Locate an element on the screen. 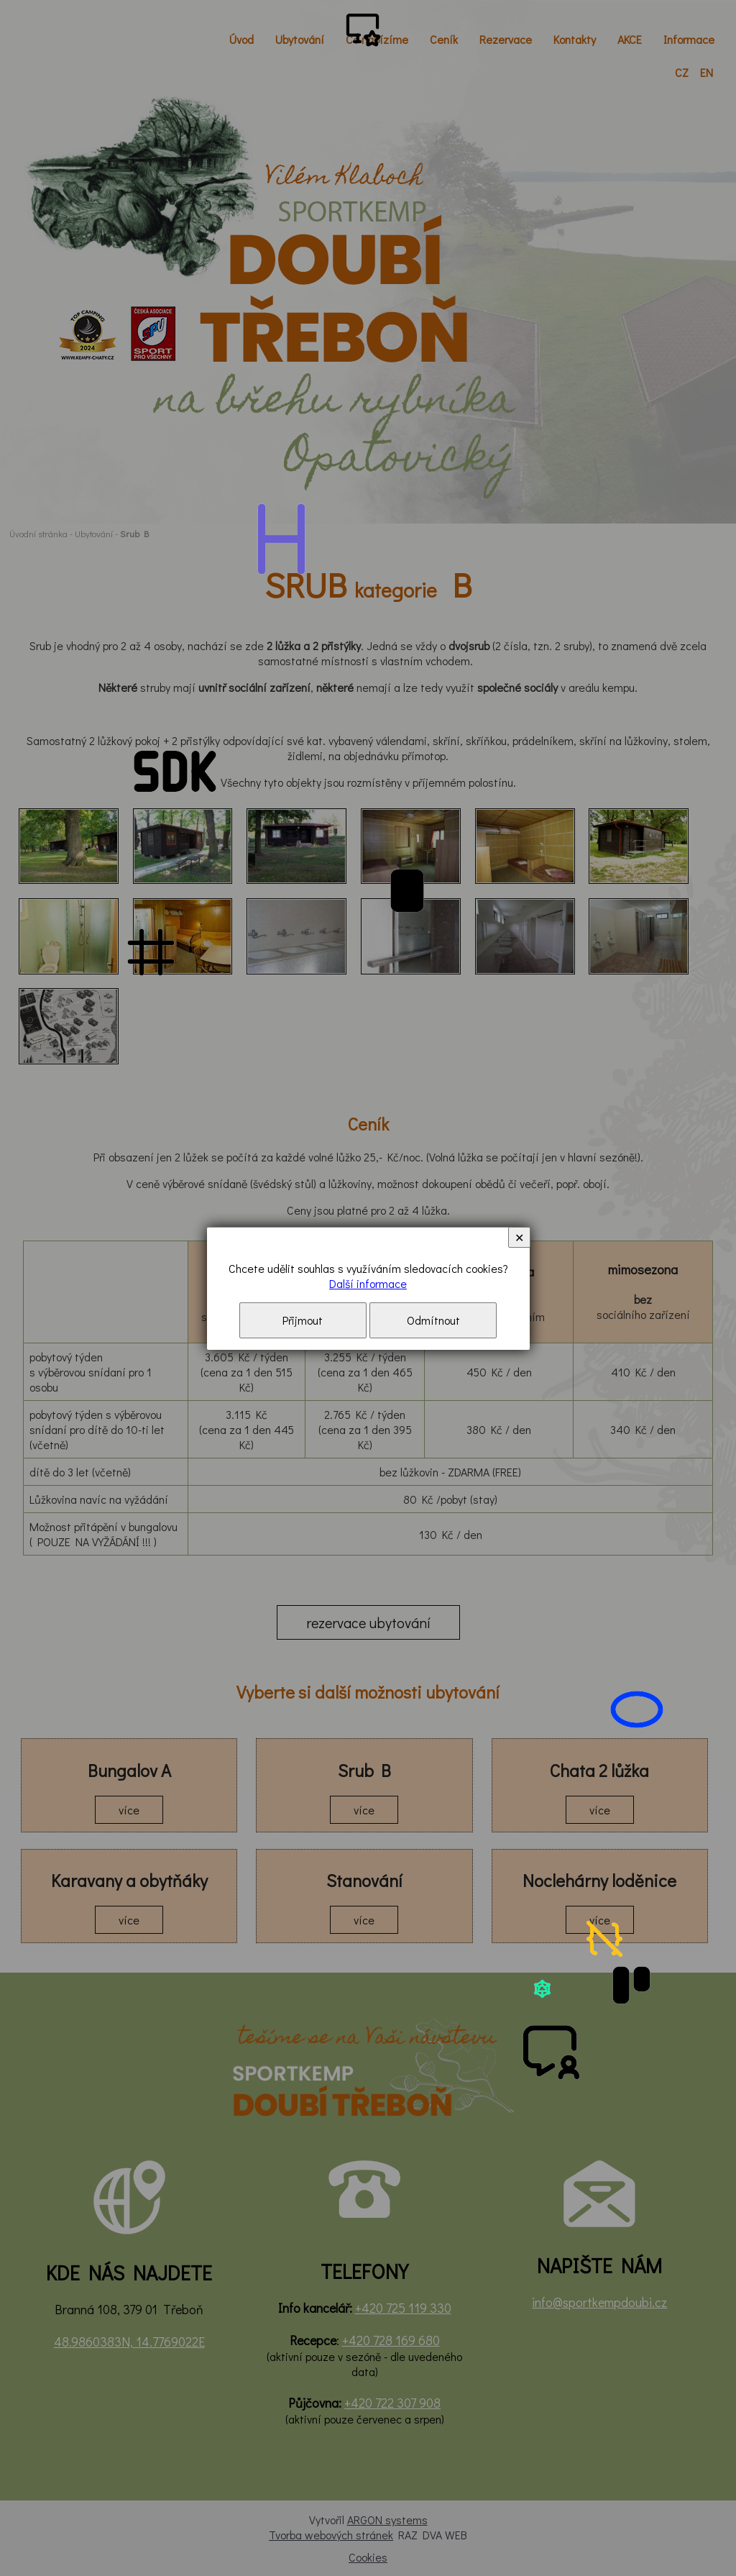 This screenshot has height=2576, width=736. storj decentralized cloud storage logo is located at coordinates (542, 1988).